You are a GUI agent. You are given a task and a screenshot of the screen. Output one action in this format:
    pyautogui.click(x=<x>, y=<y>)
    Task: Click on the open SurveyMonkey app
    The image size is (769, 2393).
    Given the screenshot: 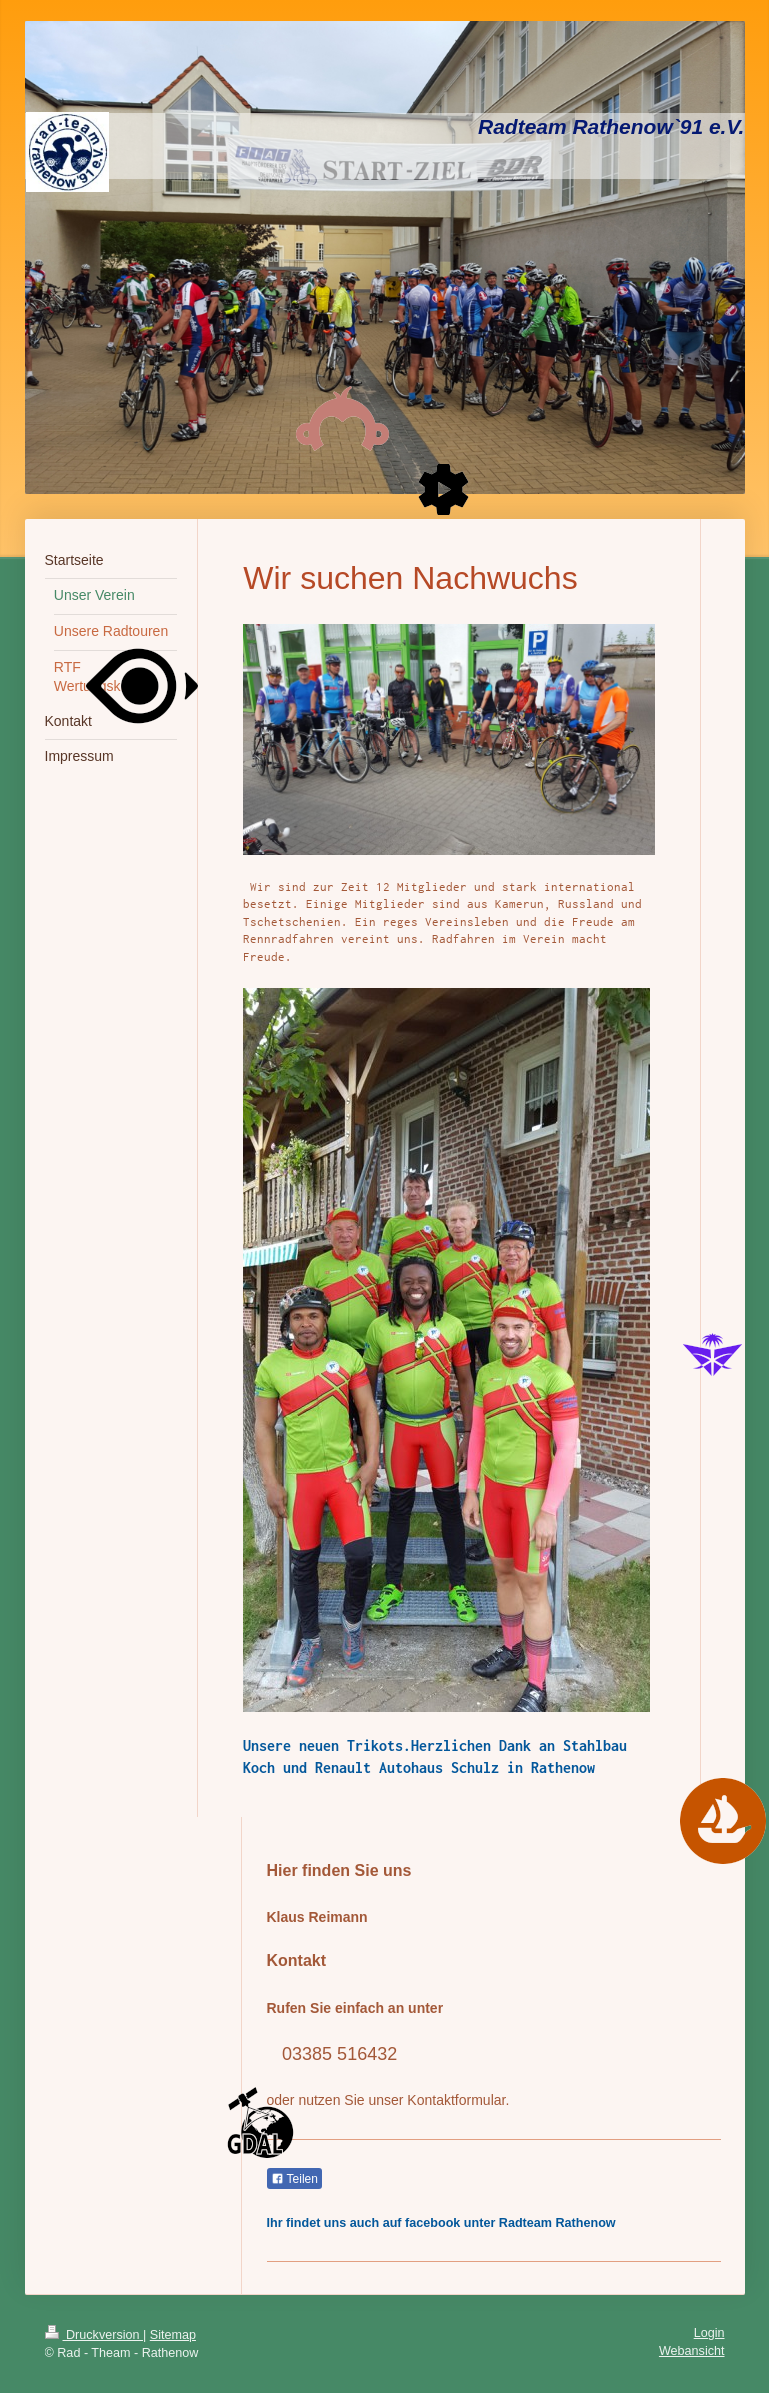 What is the action you would take?
    pyautogui.click(x=342, y=418)
    